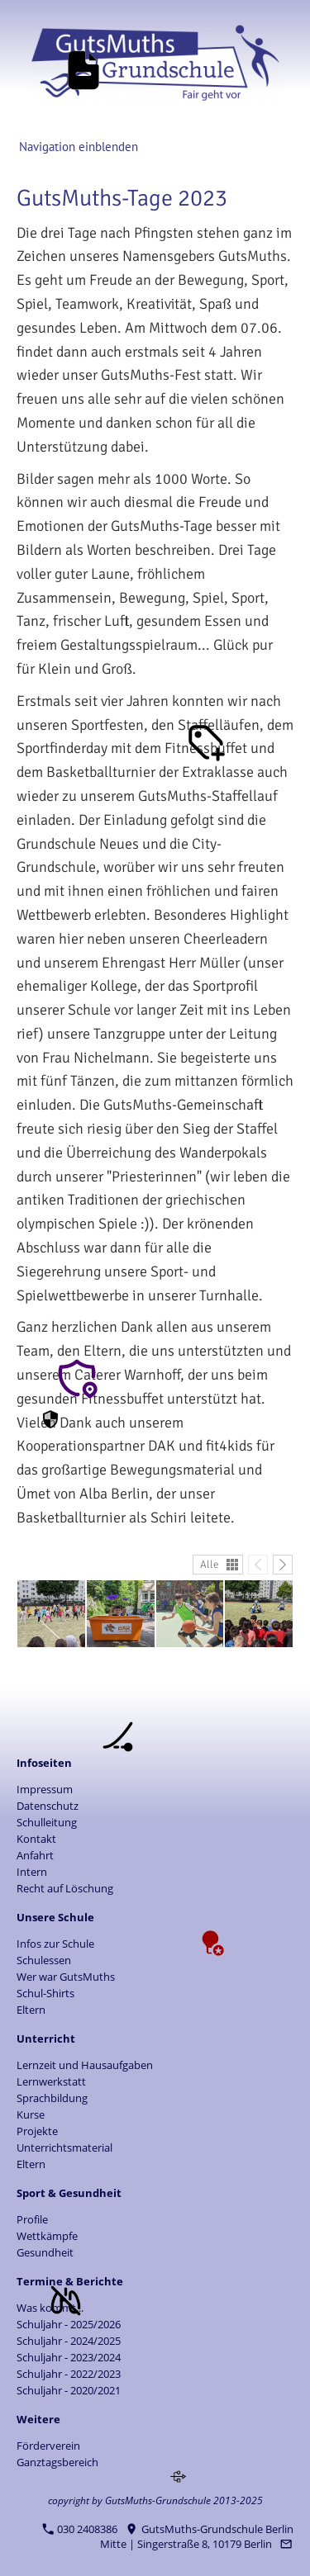  What do you see at coordinates (206, 742) in the screenshot?
I see `add a new tag or label` at bounding box center [206, 742].